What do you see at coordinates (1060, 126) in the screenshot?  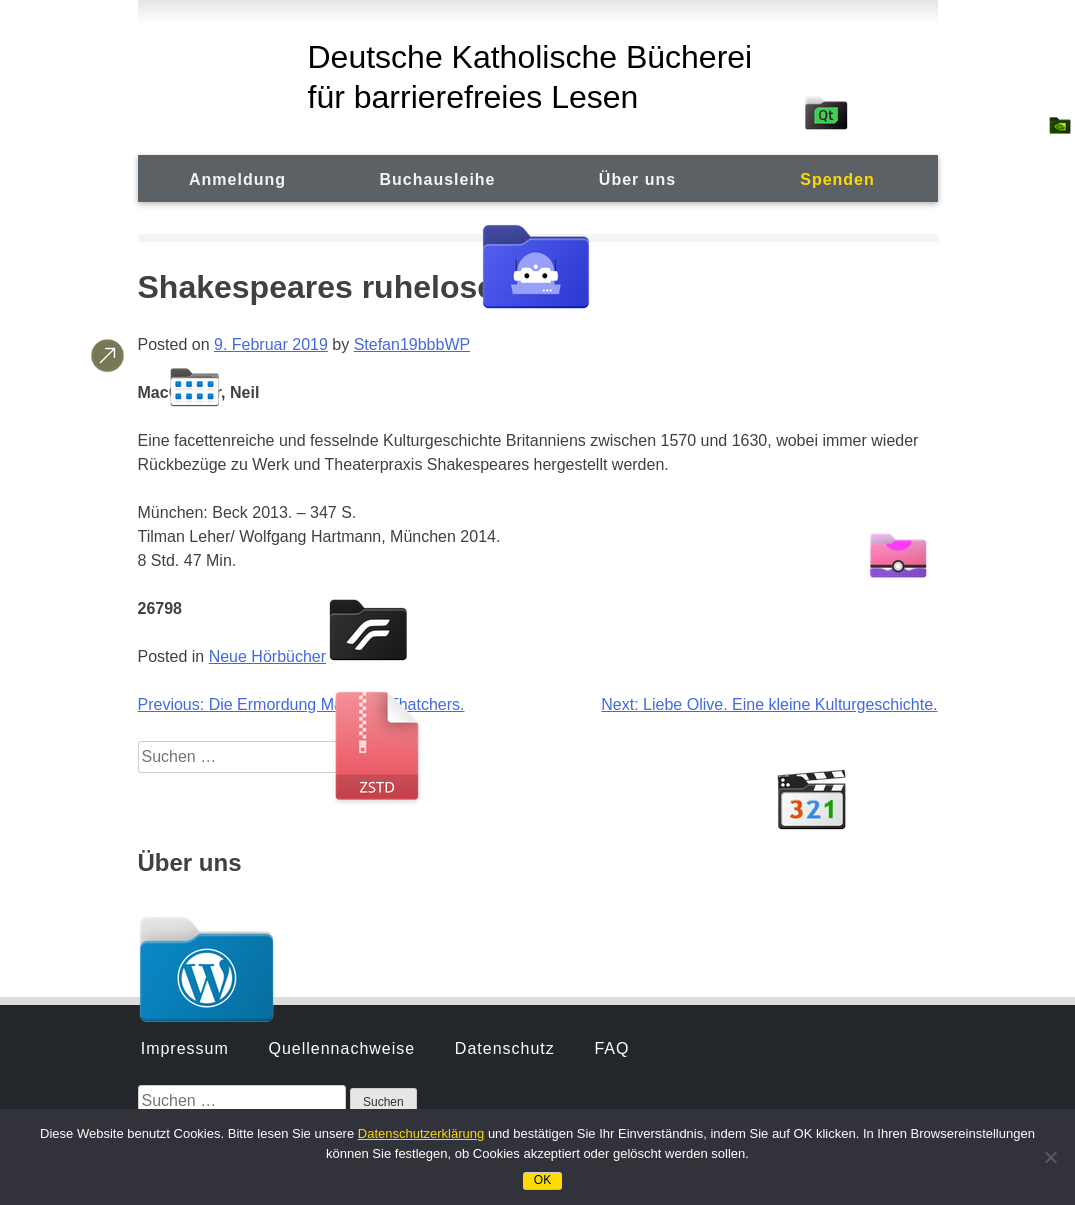 I see `open nvidia files folder` at bounding box center [1060, 126].